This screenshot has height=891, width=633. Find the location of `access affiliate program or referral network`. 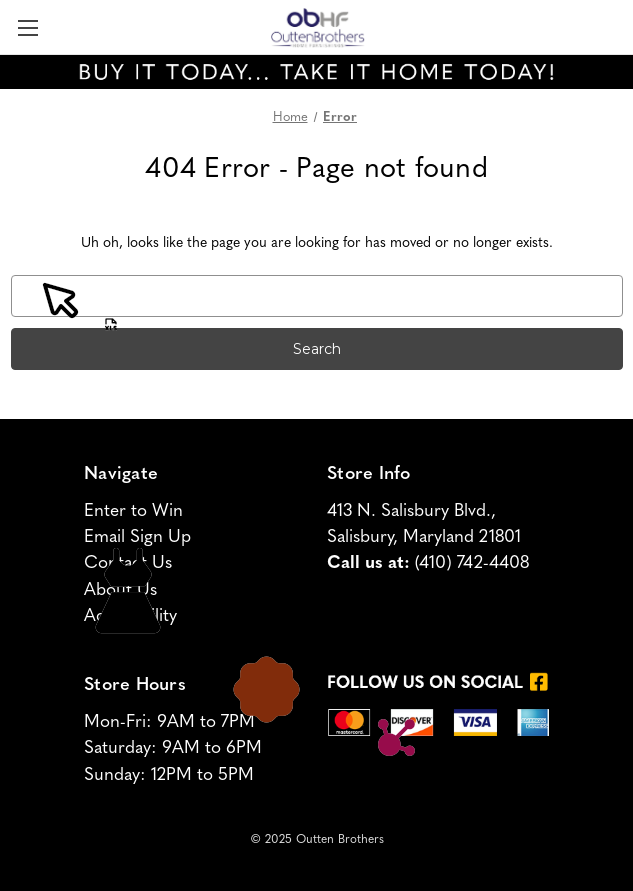

access affiliate program or referral network is located at coordinates (396, 737).